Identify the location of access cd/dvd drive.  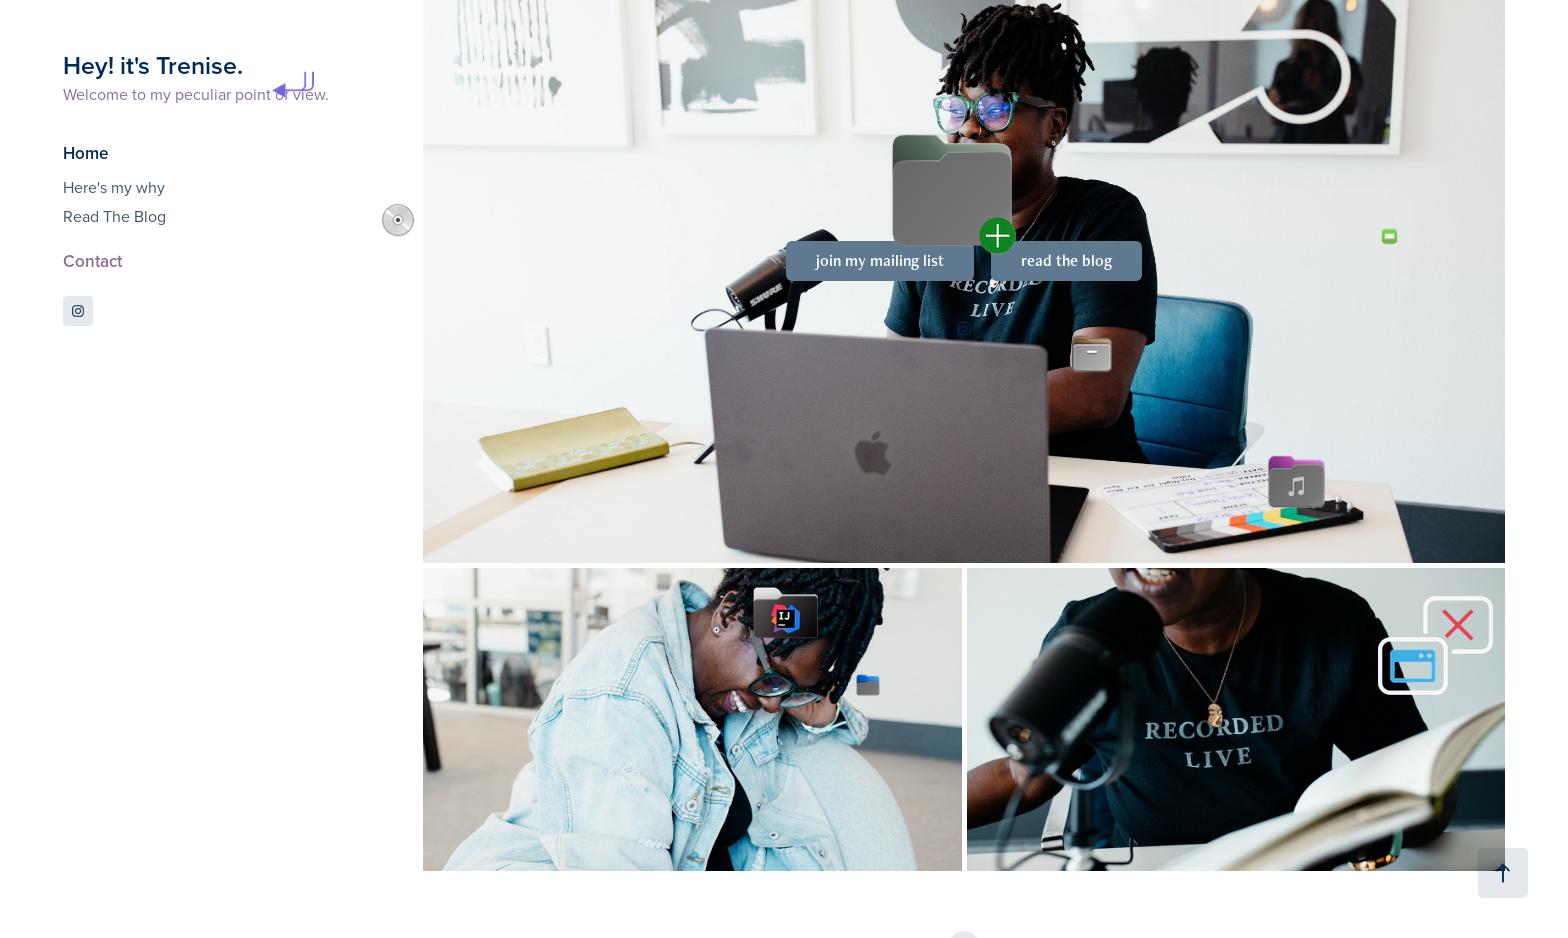
(398, 220).